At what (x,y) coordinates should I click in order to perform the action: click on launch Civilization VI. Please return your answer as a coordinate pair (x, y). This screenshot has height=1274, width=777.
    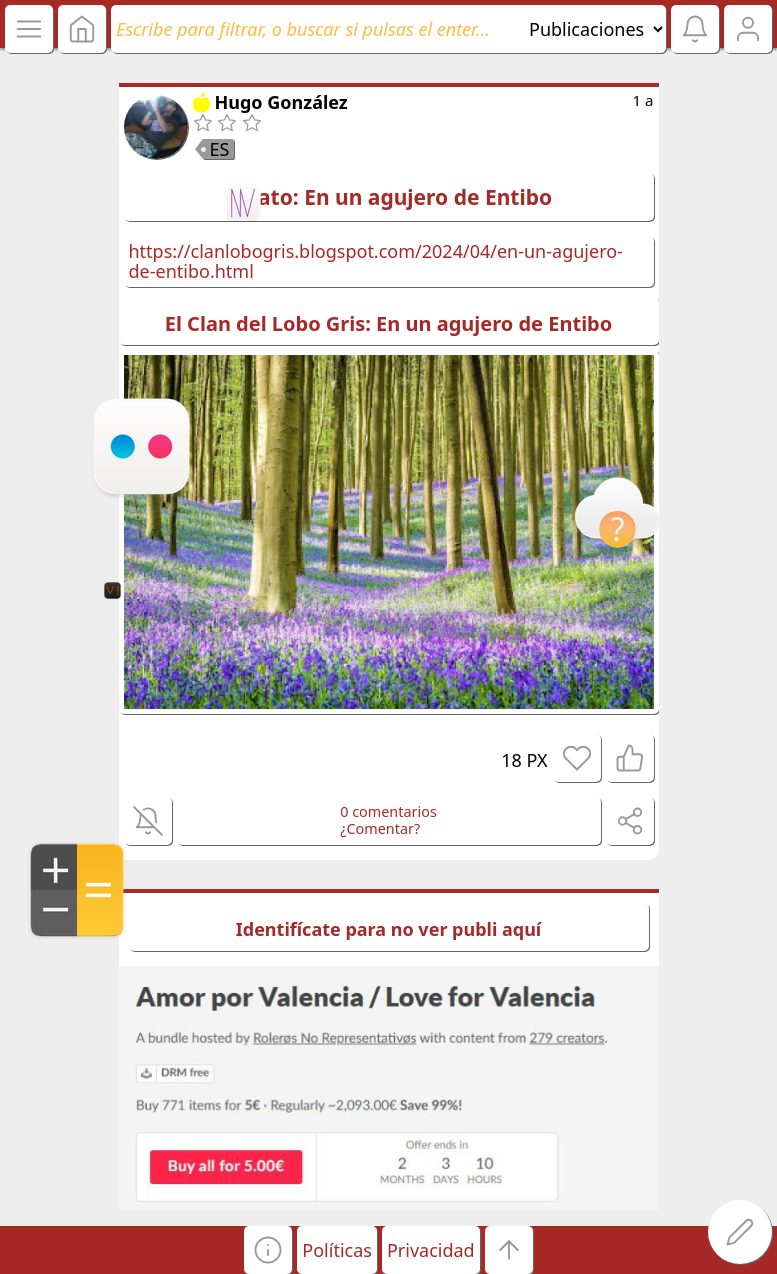
    Looking at the image, I should click on (112, 590).